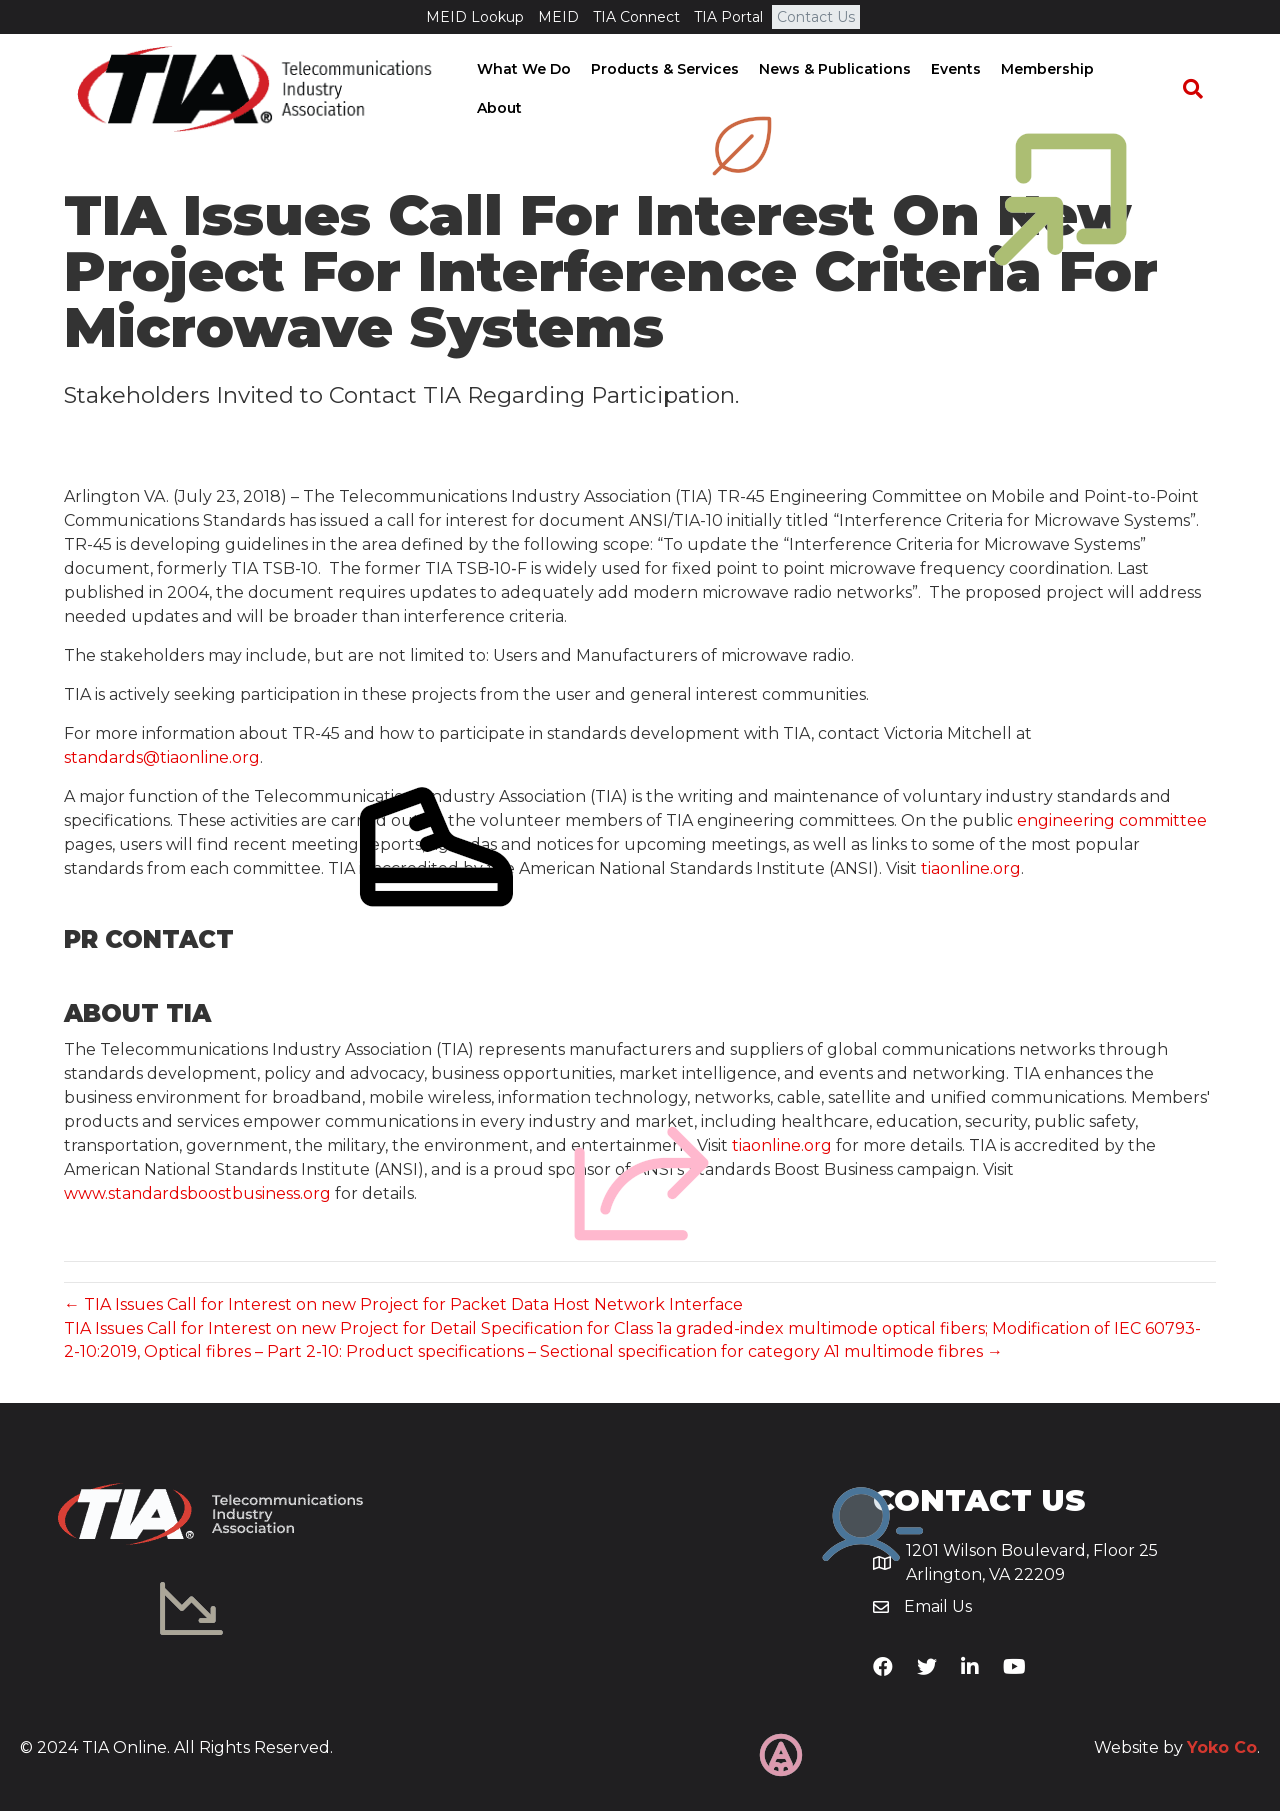 The height and width of the screenshot is (1811, 1280). Describe the element at coordinates (869, 1527) in the screenshot. I see `remove a user or contact` at that location.